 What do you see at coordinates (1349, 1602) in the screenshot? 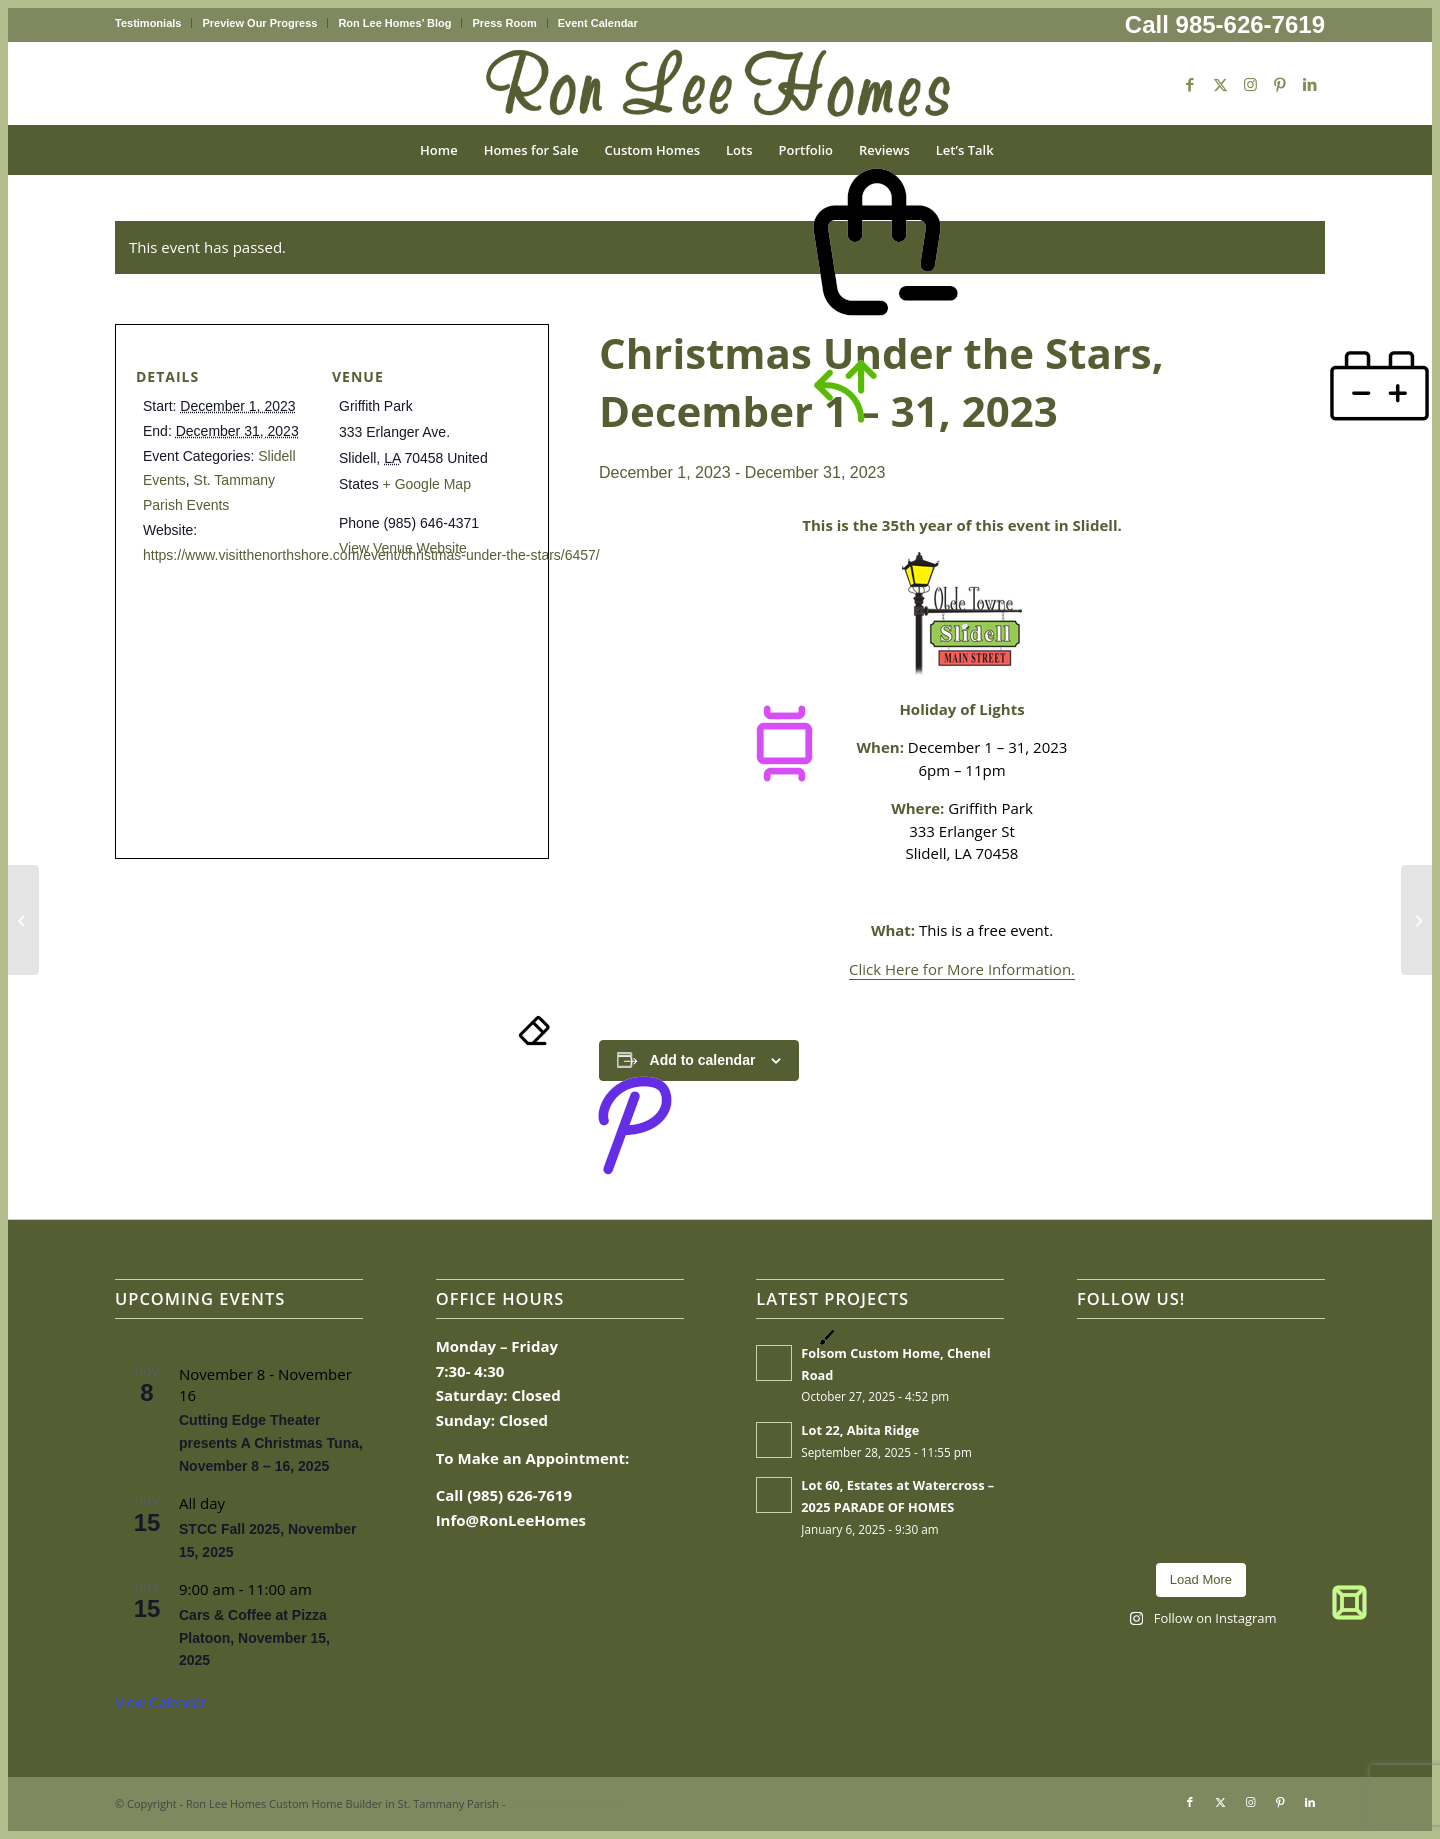
I see `inspect element box model in developer tools` at bounding box center [1349, 1602].